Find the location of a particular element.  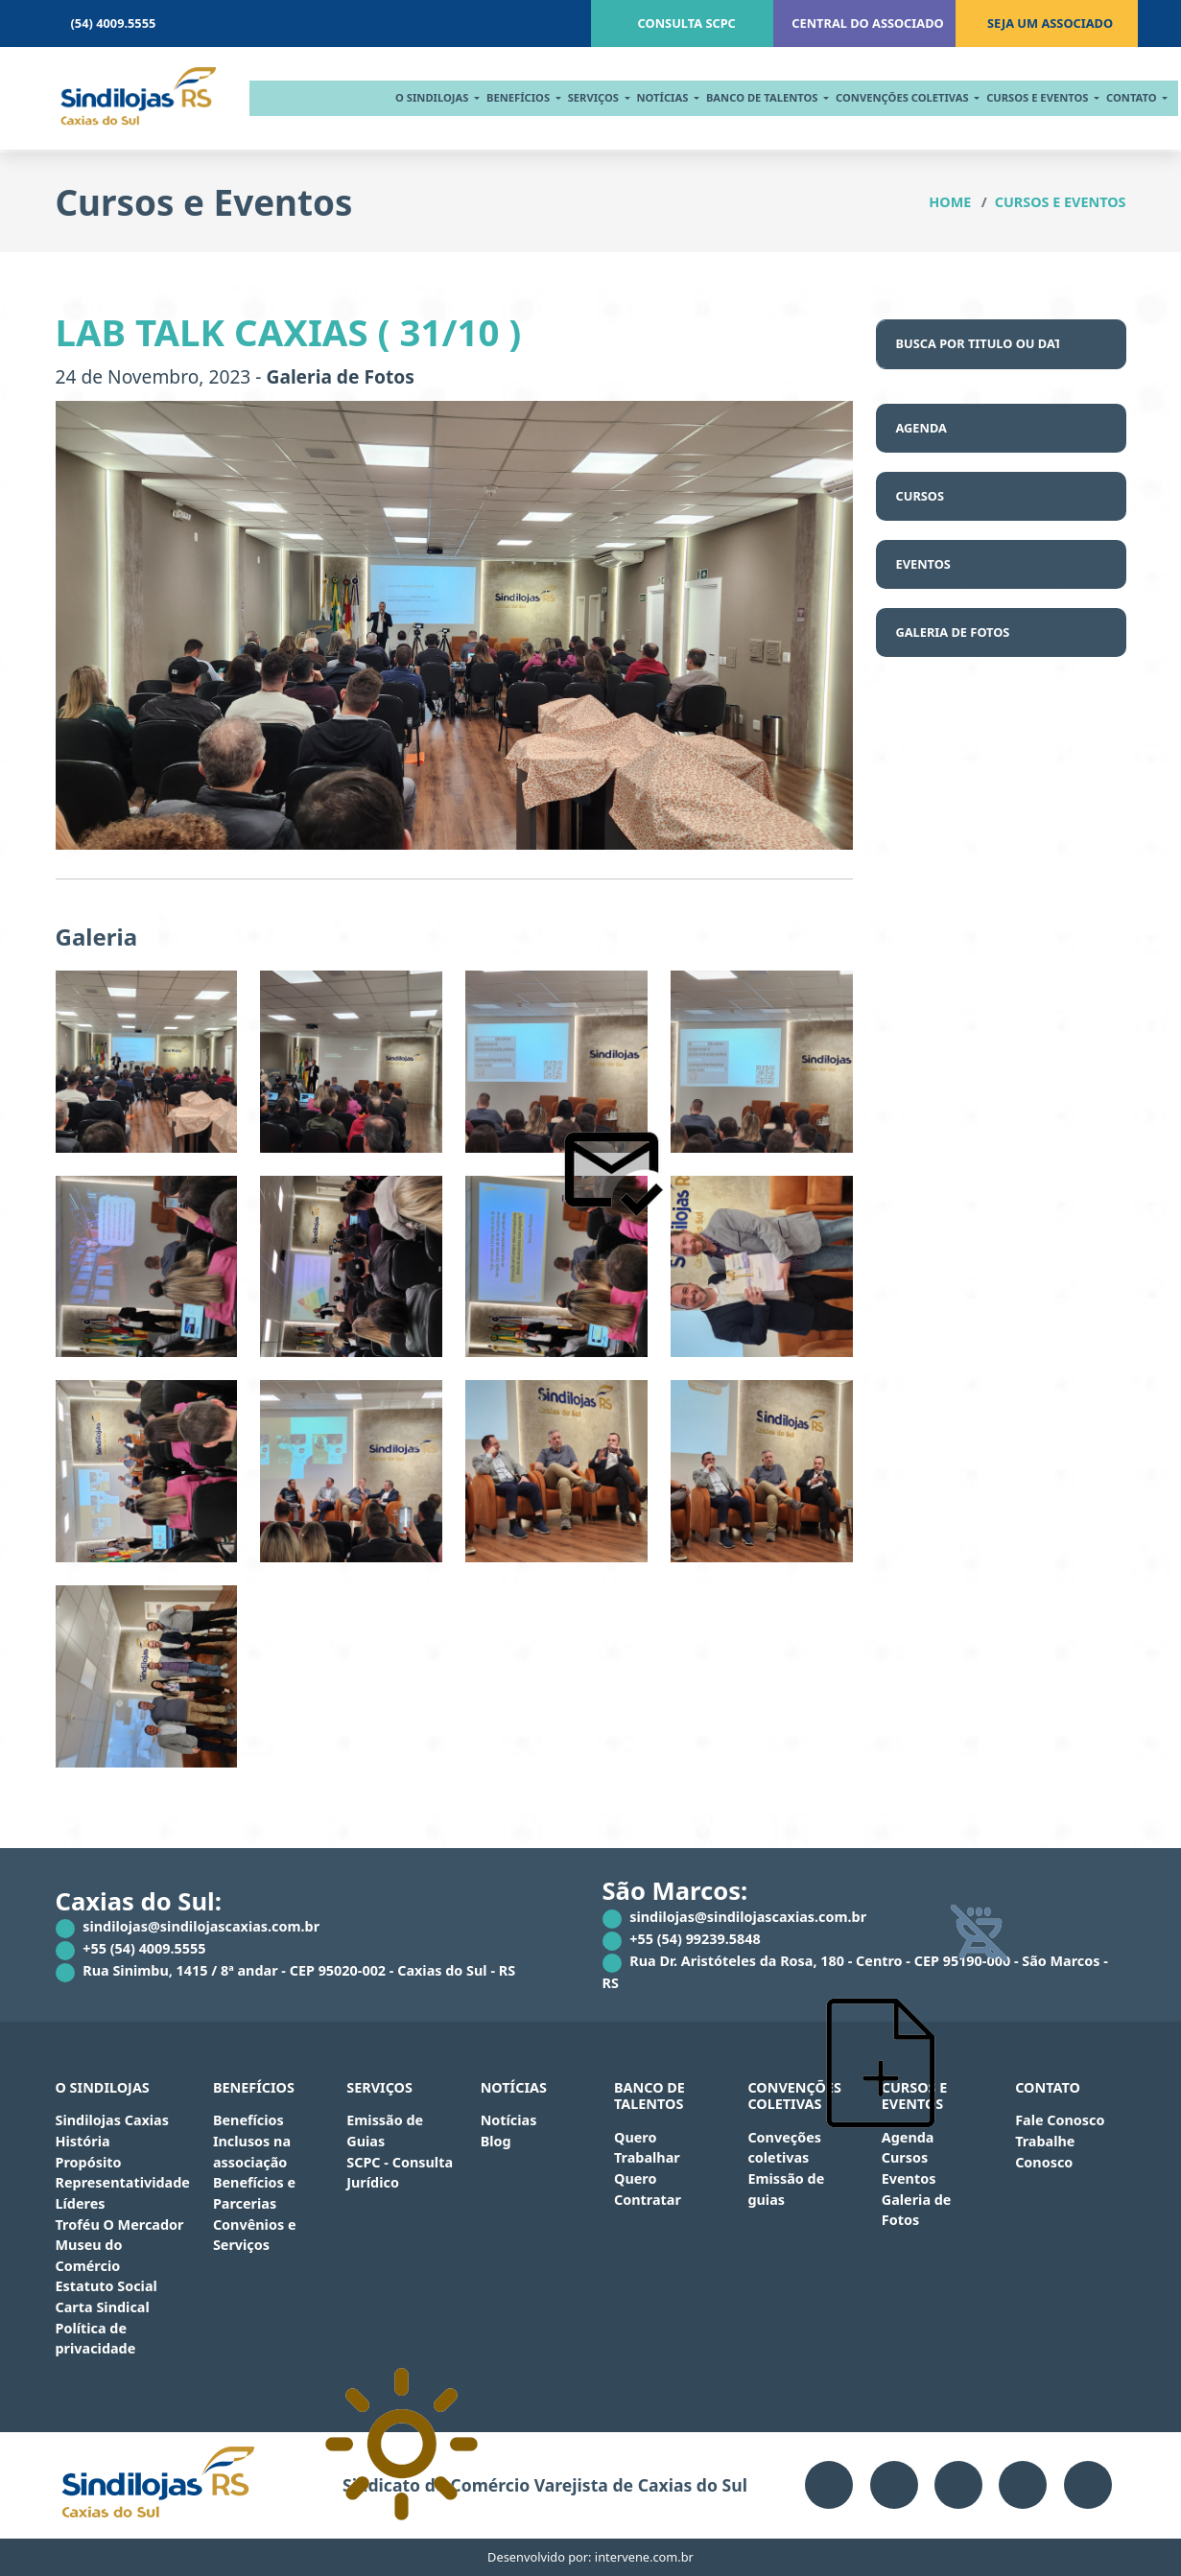

create a new file is located at coordinates (881, 2063).